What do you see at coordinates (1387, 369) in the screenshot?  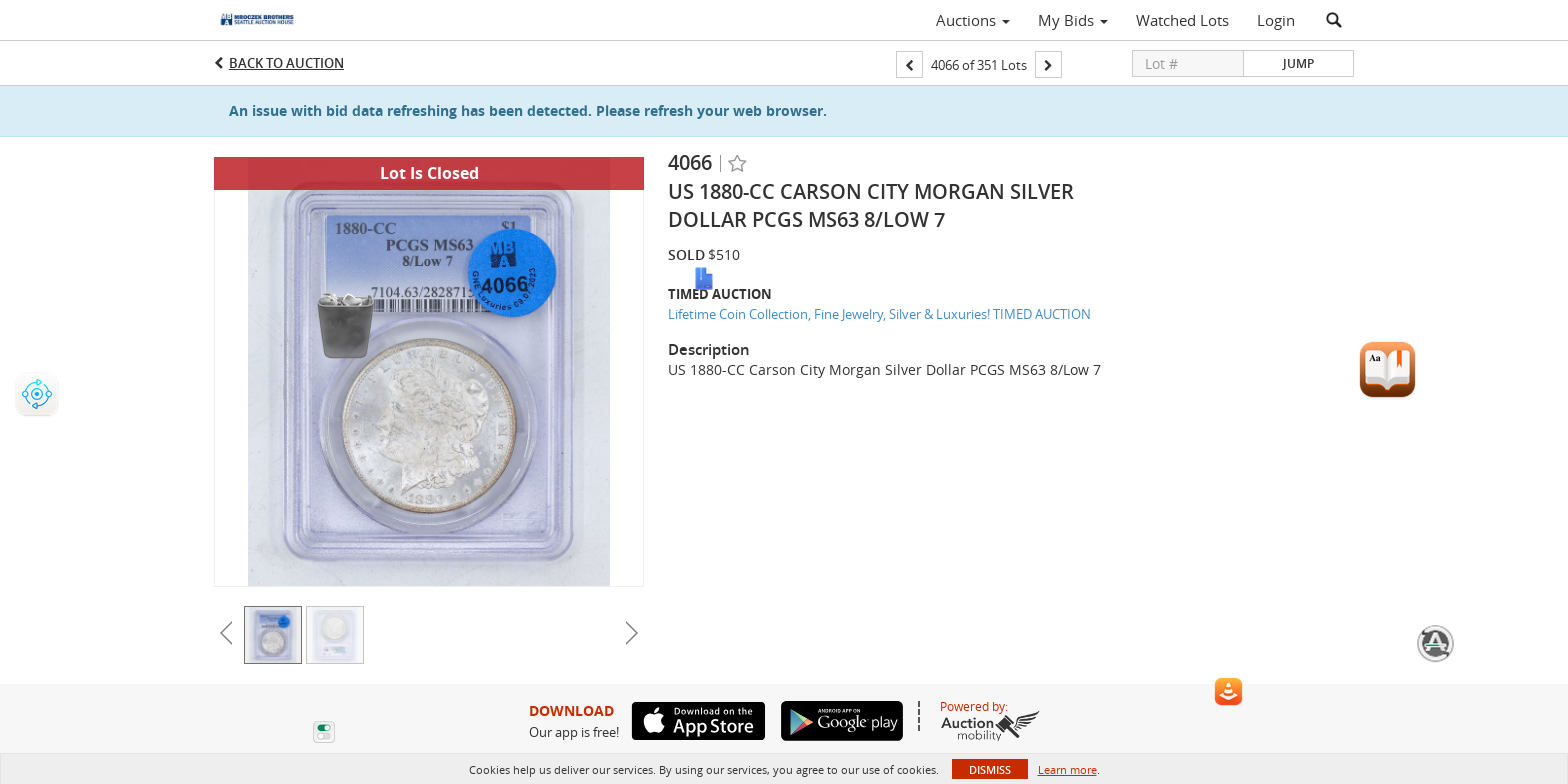 I see `open QuickLookup dictionary app` at bounding box center [1387, 369].